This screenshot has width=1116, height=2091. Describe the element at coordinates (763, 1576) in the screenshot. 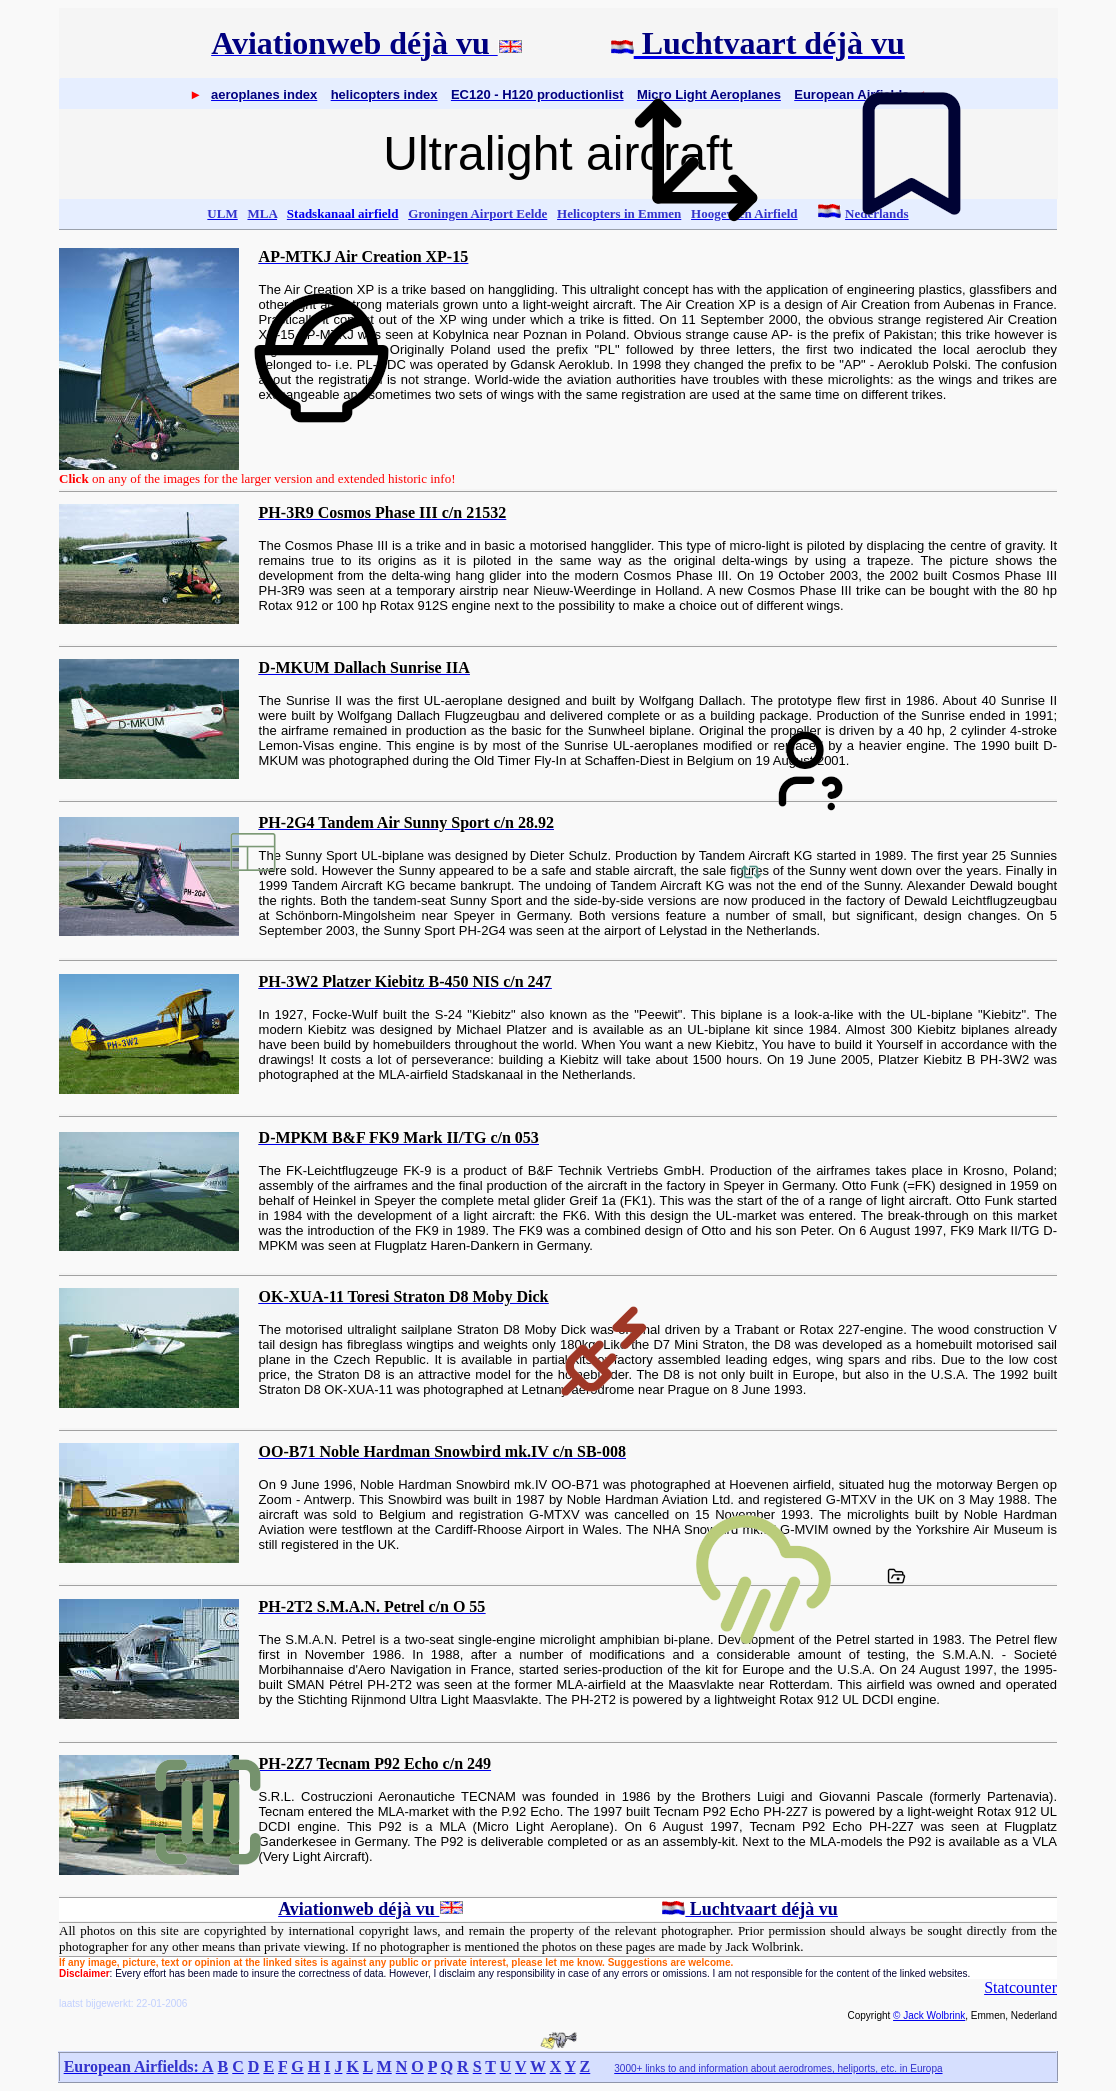

I see `indicates rainy and windy weather conditions` at that location.